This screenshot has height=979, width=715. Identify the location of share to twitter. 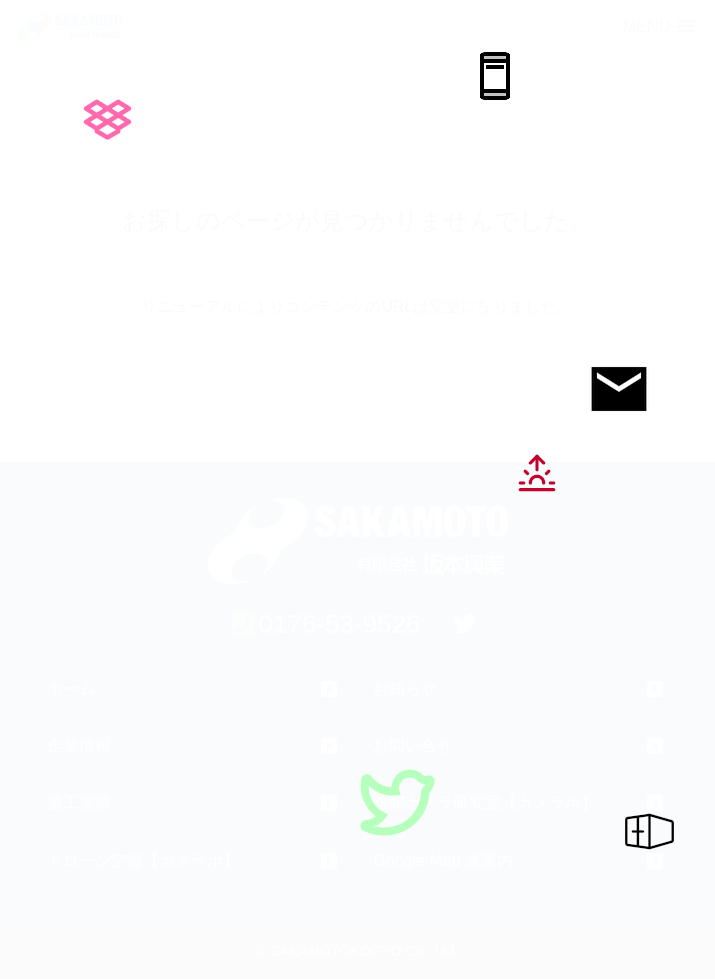
(397, 802).